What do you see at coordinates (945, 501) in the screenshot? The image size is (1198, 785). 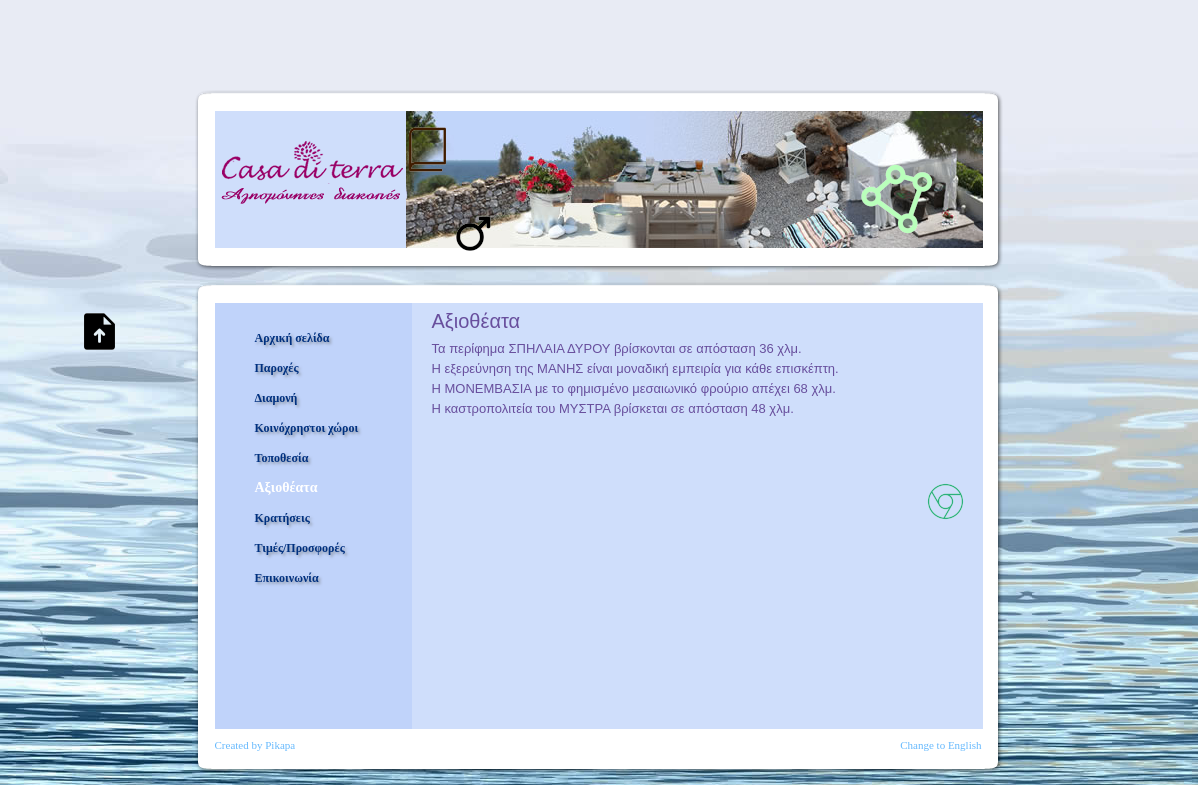 I see `open Google Chrome browser` at bounding box center [945, 501].